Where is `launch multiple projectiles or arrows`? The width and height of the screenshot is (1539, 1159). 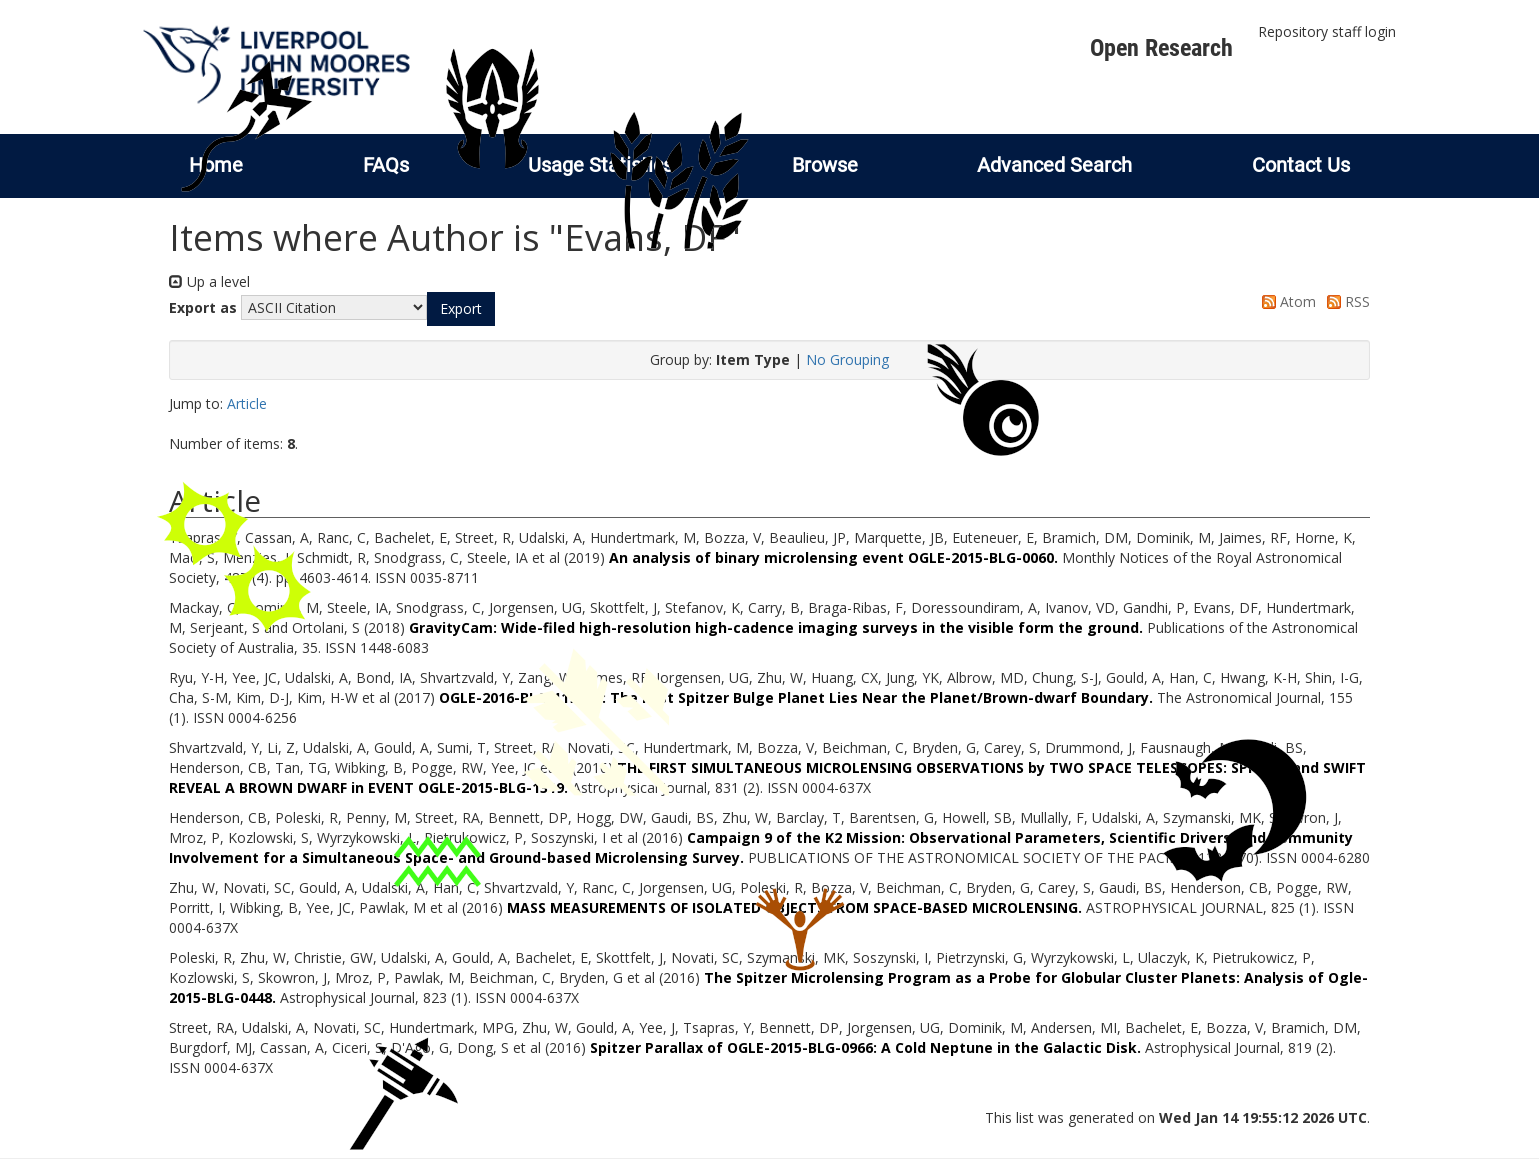
launch multiple projectiles or arrows is located at coordinates (596, 722).